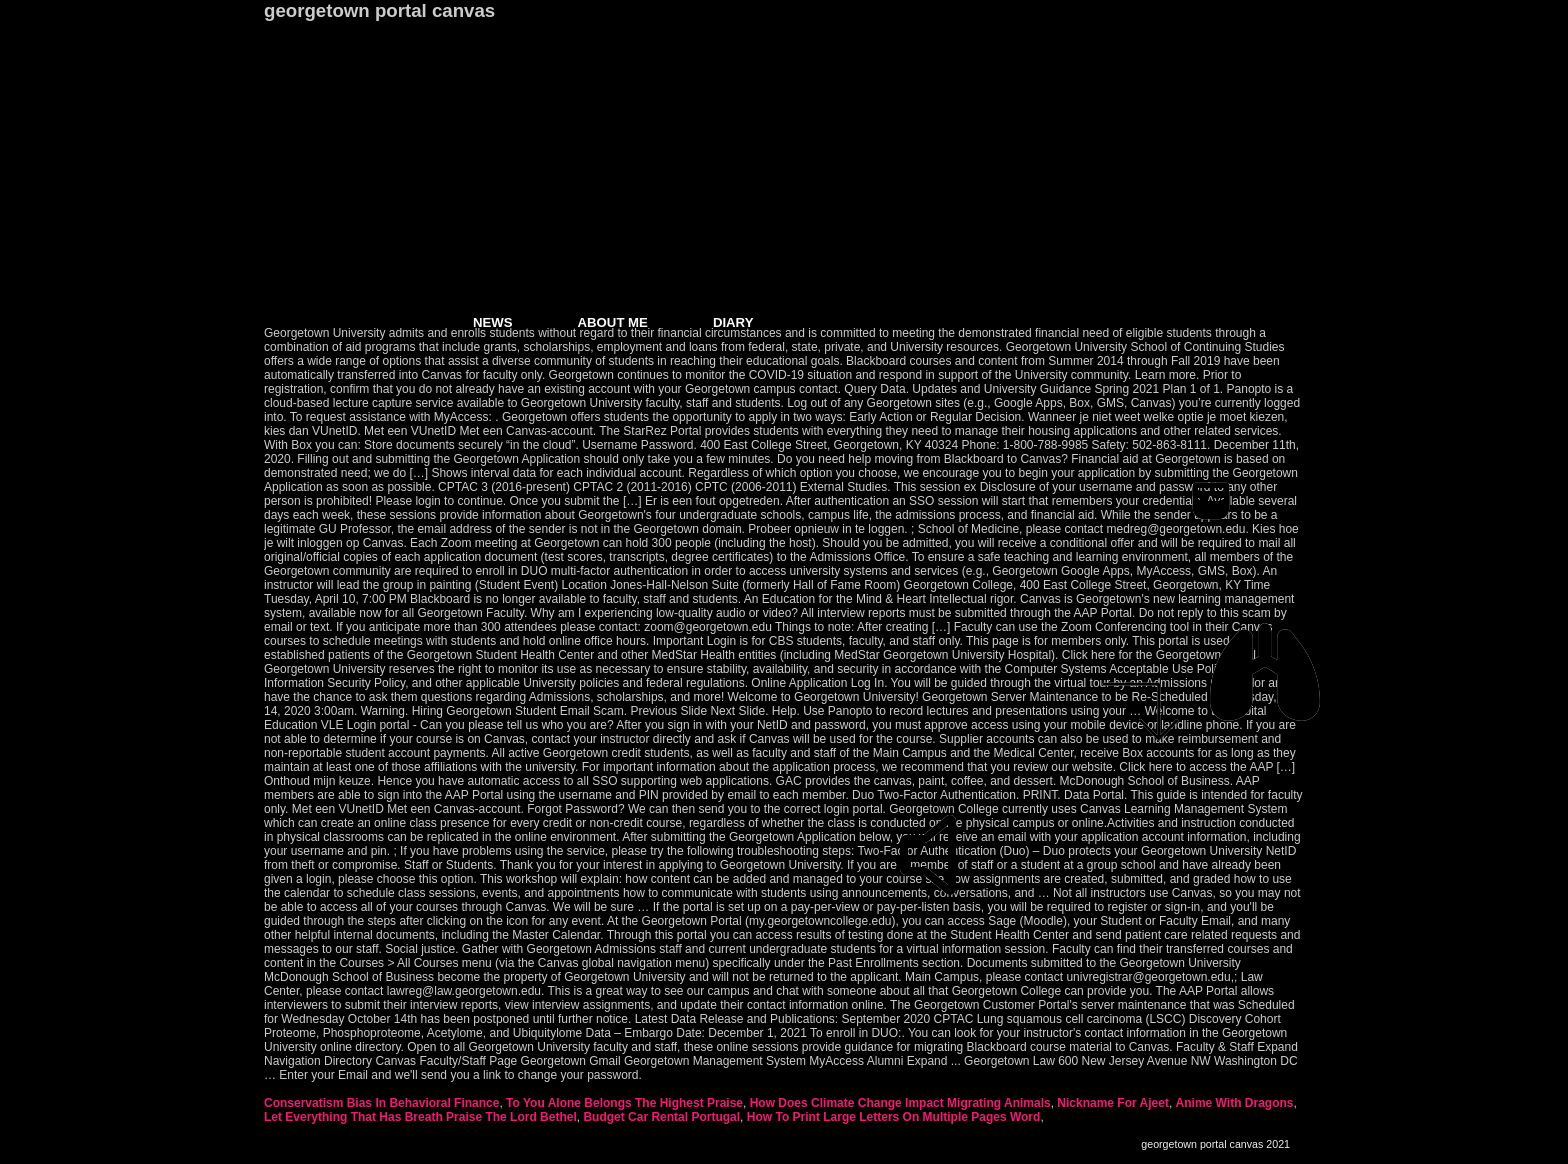 Image resolution: width=1568 pixels, height=1164 pixels. I want to click on mute audio or sound, so click(928, 855).